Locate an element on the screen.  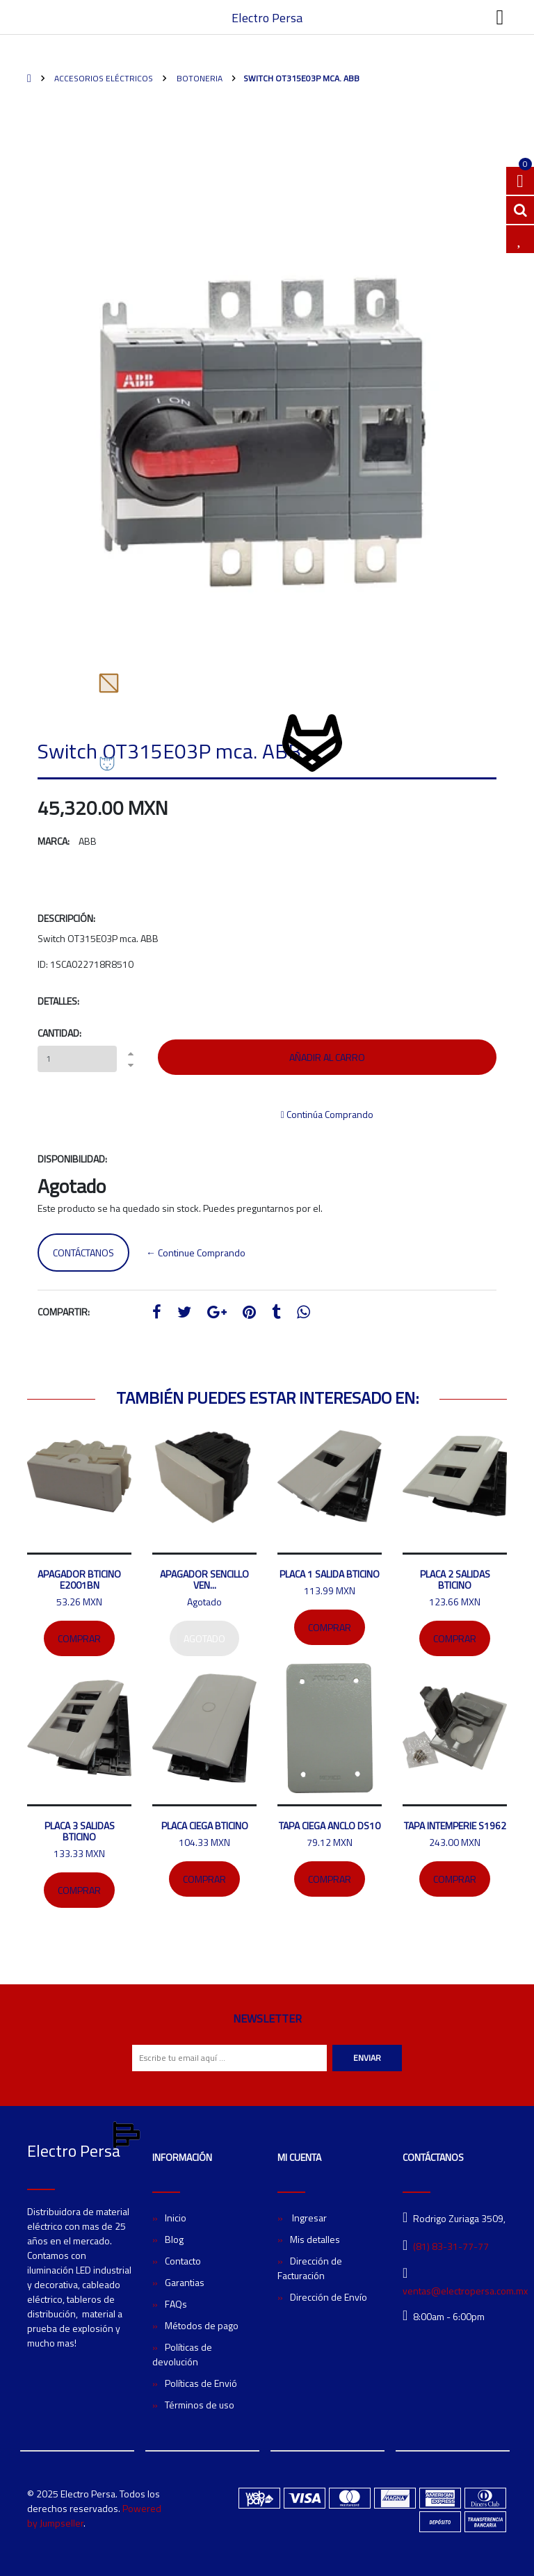
indicates missing or unavailable image content is located at coordinates (108, 683).